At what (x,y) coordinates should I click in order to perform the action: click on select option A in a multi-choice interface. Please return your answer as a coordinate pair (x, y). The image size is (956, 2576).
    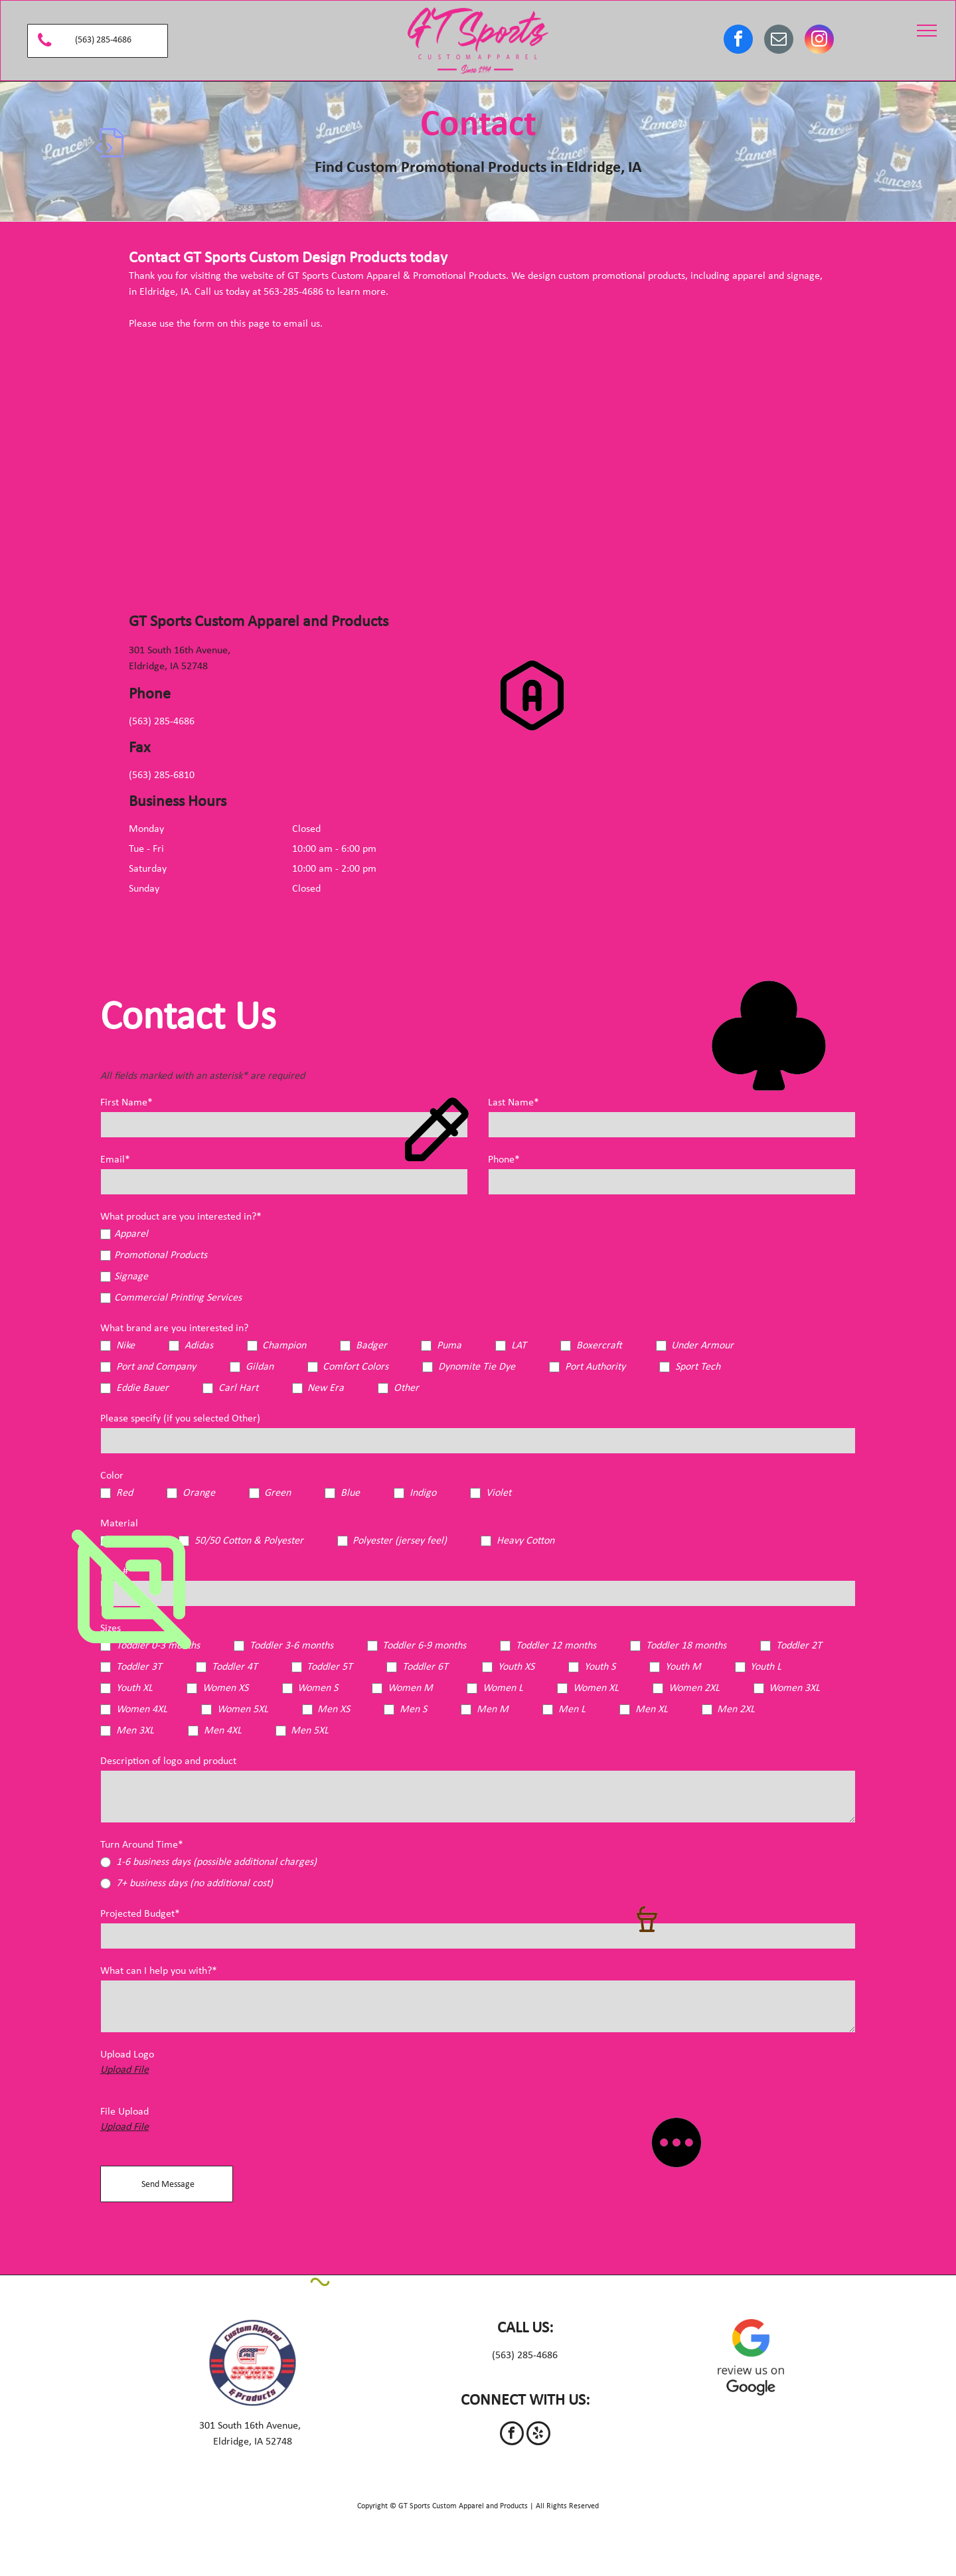
    Looking at the image, I should click on (532, 695).